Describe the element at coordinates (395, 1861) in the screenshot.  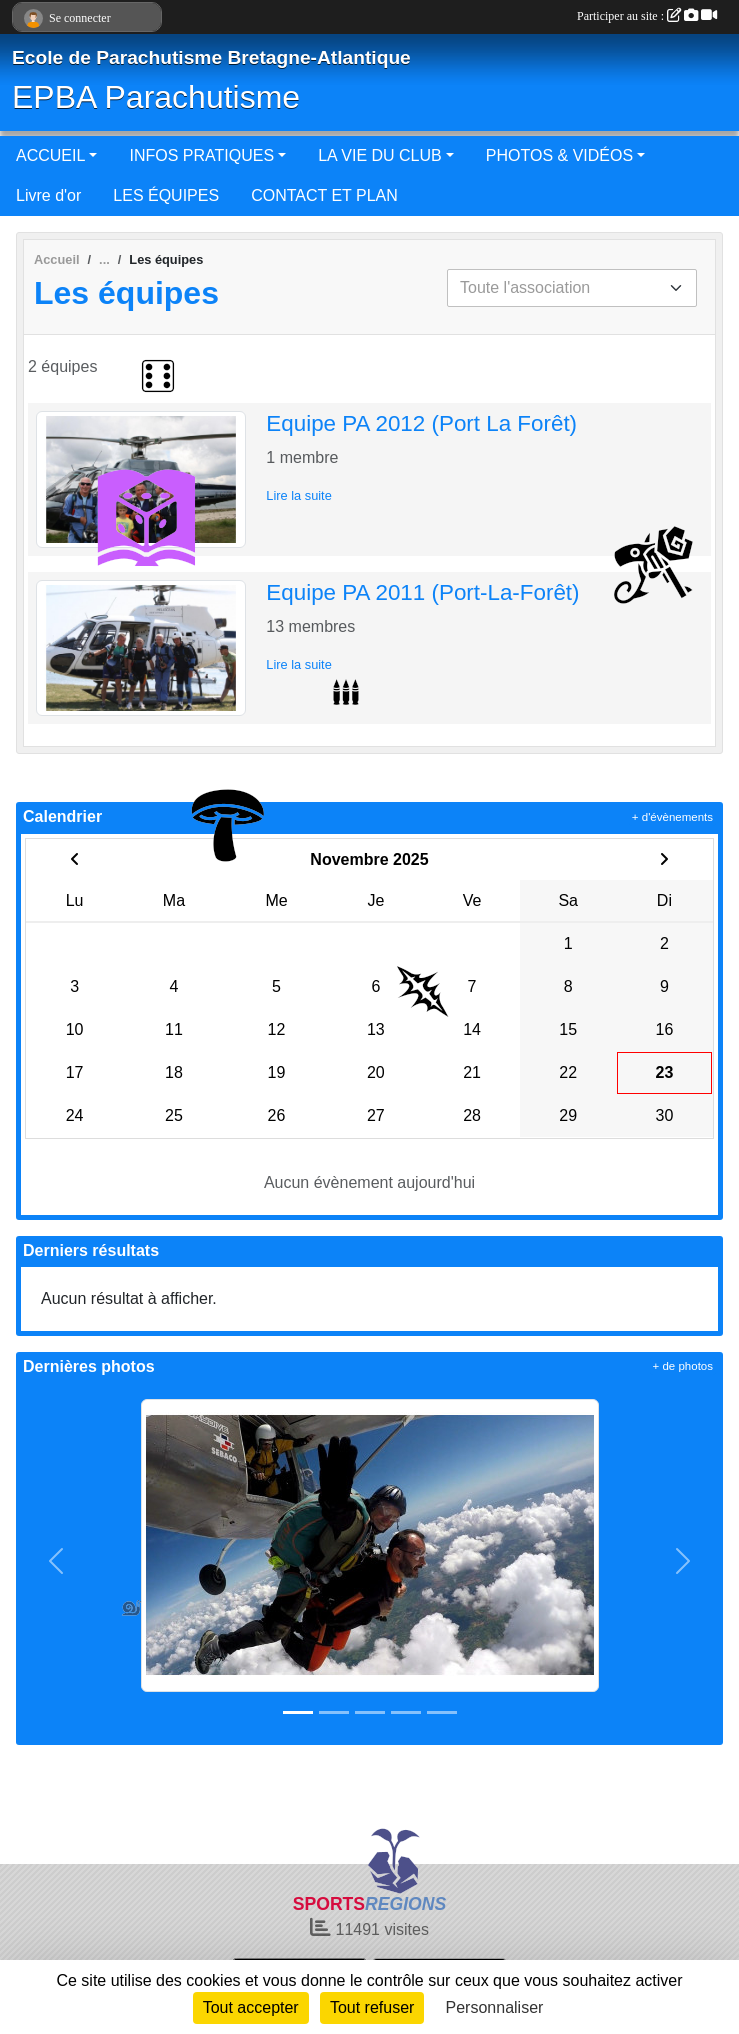
I see `plant a seed or start growing crops` at that location.